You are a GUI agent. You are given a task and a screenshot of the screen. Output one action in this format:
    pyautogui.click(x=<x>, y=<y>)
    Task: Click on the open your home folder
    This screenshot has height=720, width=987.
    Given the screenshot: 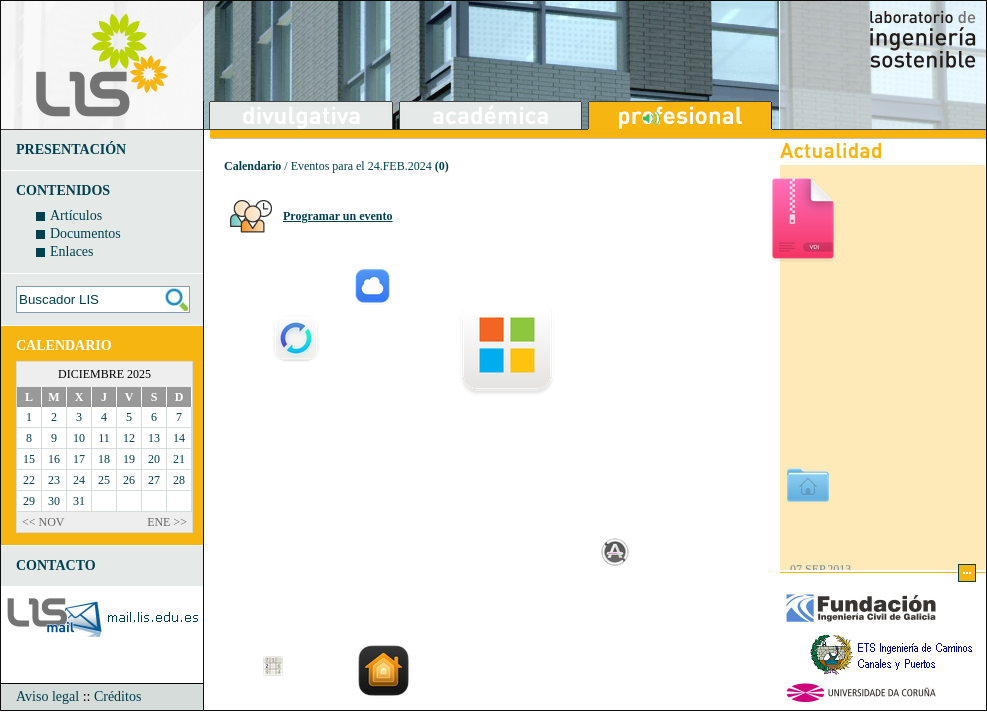 What is the action you would take?
    pyautogui.click(x=808, y=485)
    